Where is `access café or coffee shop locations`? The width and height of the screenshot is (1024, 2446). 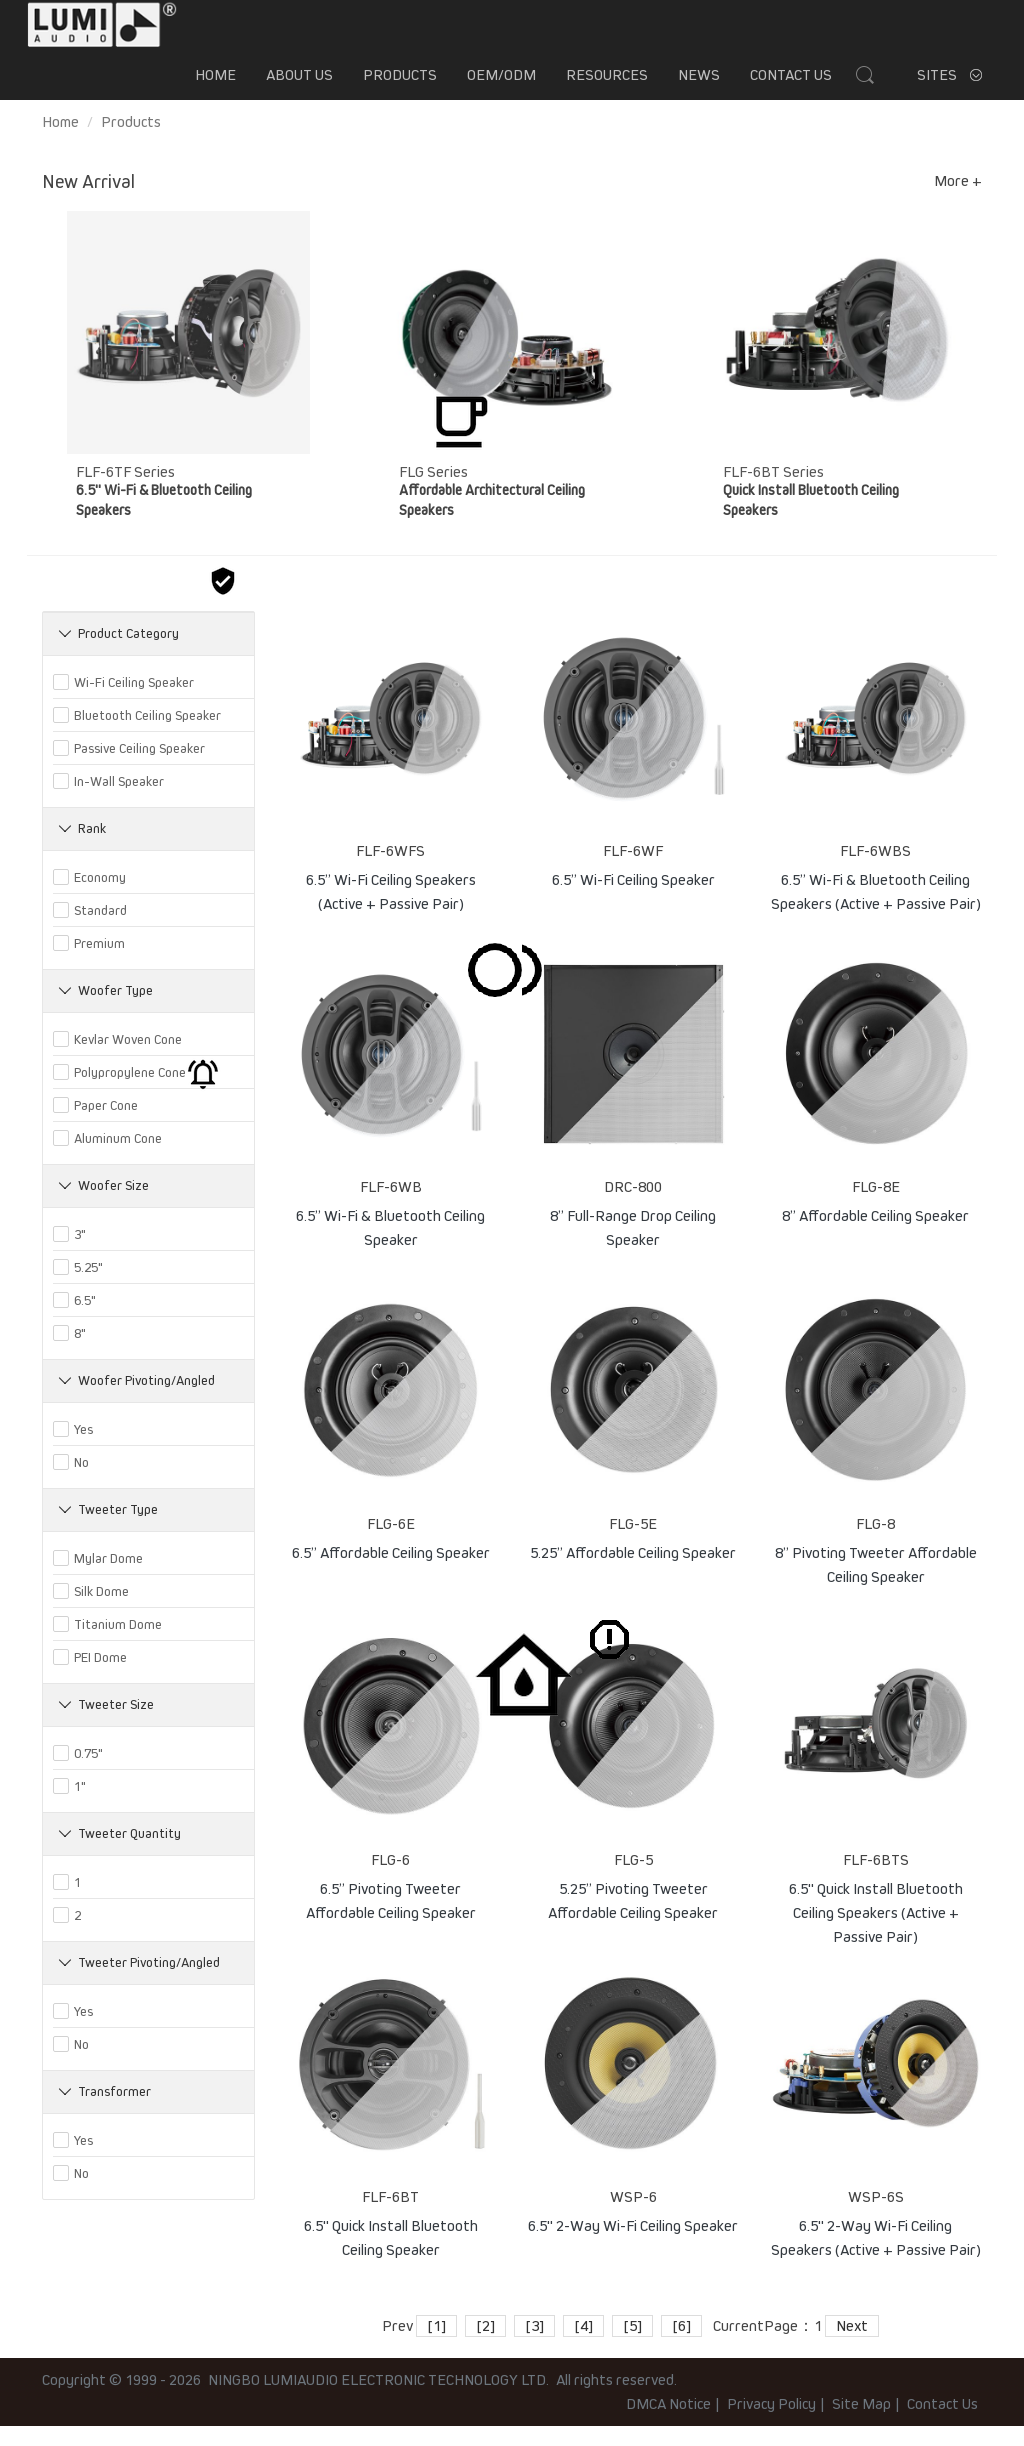
access café or coffee shop locations is located at coordinates (459, 422).